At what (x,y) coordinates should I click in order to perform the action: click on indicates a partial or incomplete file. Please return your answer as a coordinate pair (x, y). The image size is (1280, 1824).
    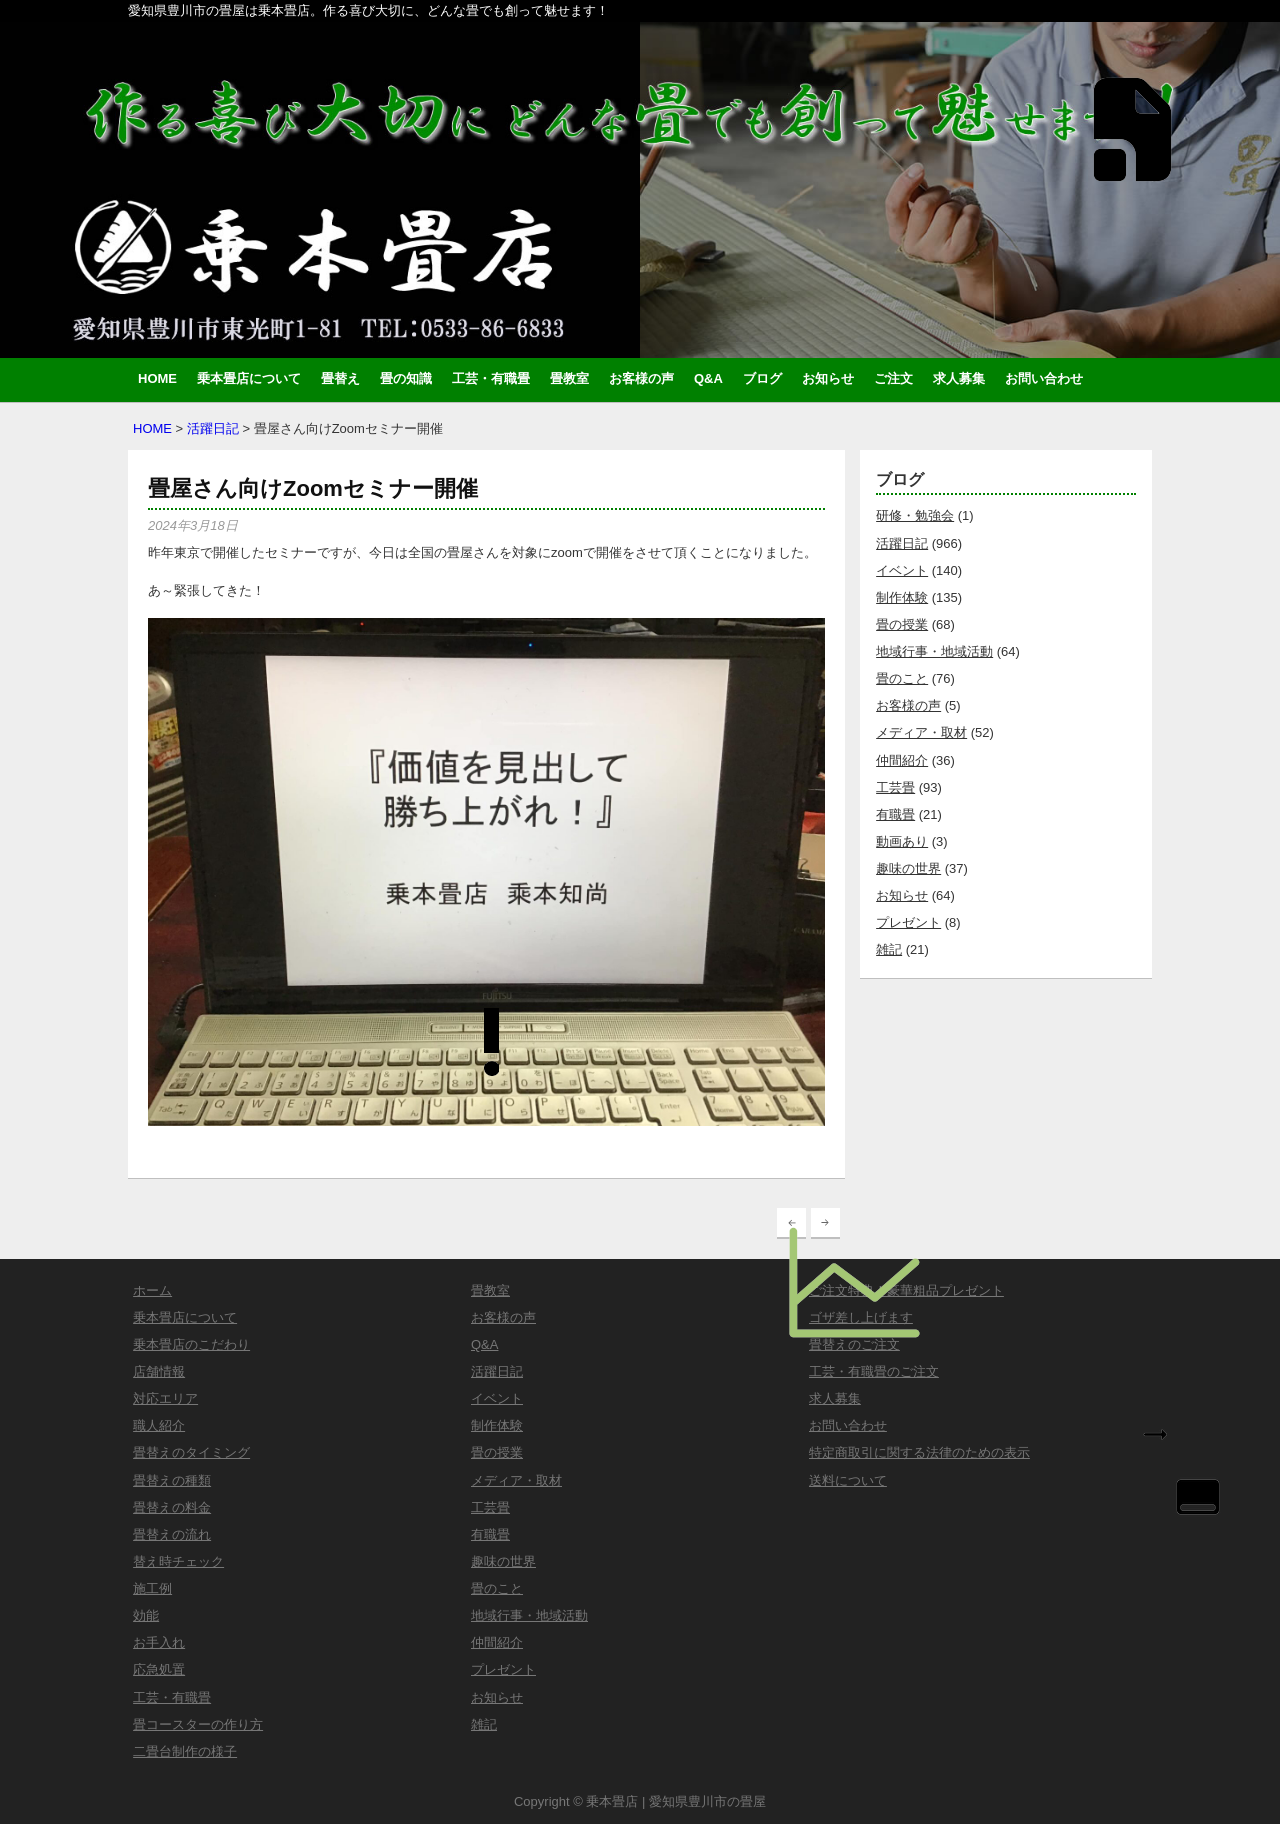
    Looking at the image, I should click on (1132, 129).